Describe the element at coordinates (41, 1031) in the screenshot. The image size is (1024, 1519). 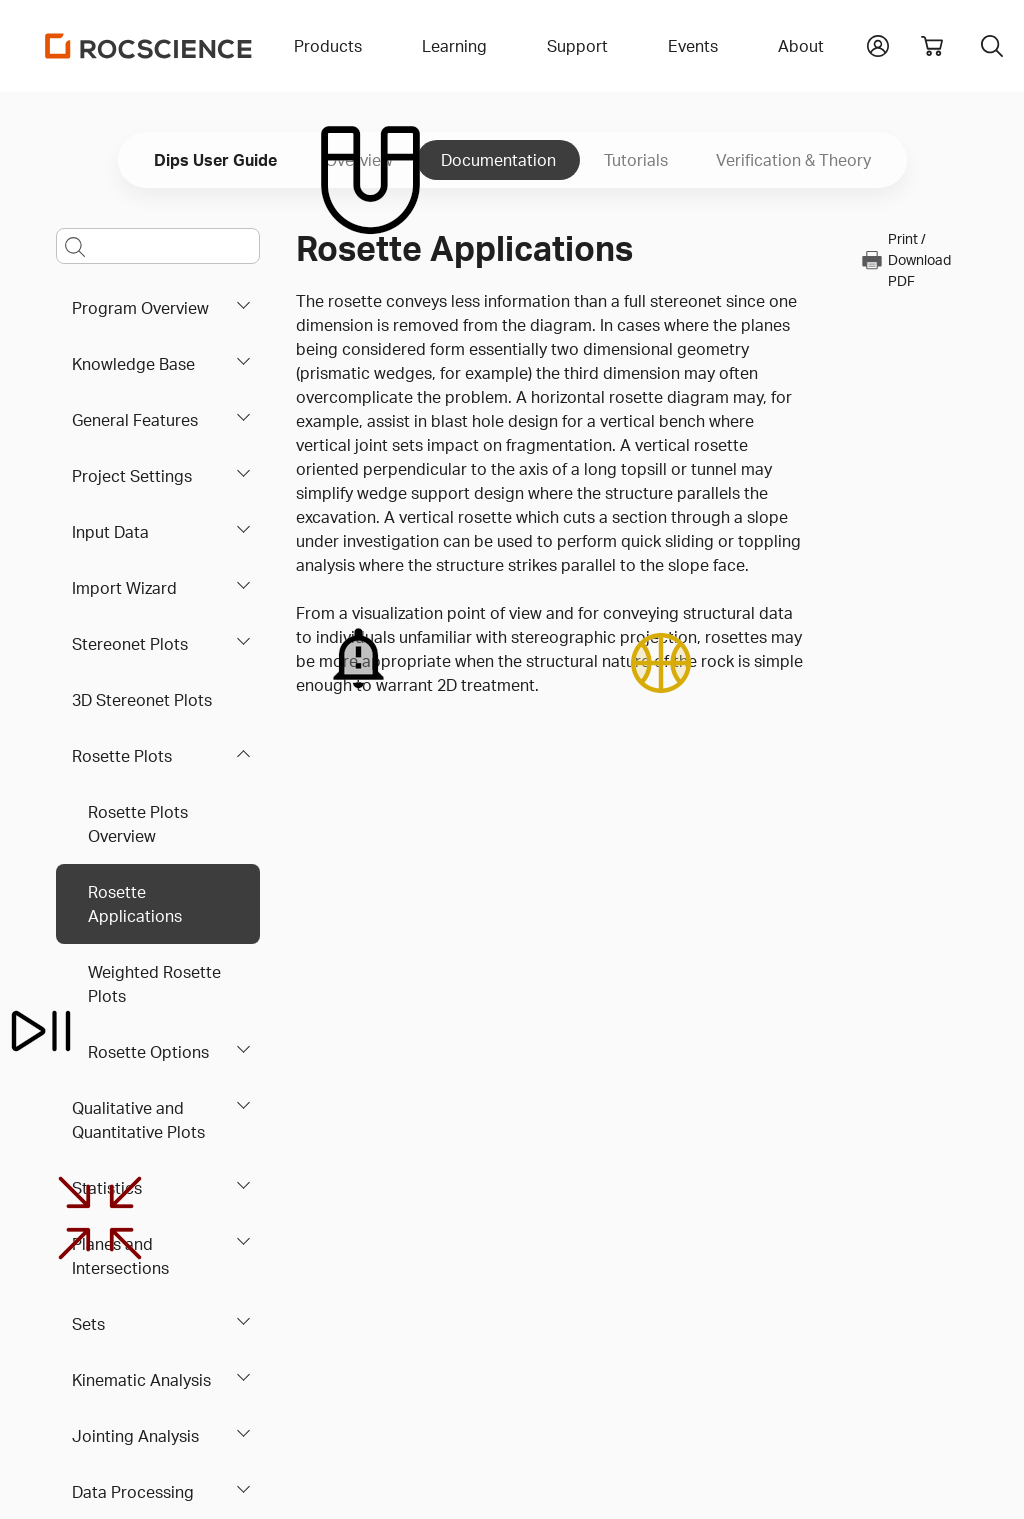
I see `toggle between play and pause for media playback` at that location.